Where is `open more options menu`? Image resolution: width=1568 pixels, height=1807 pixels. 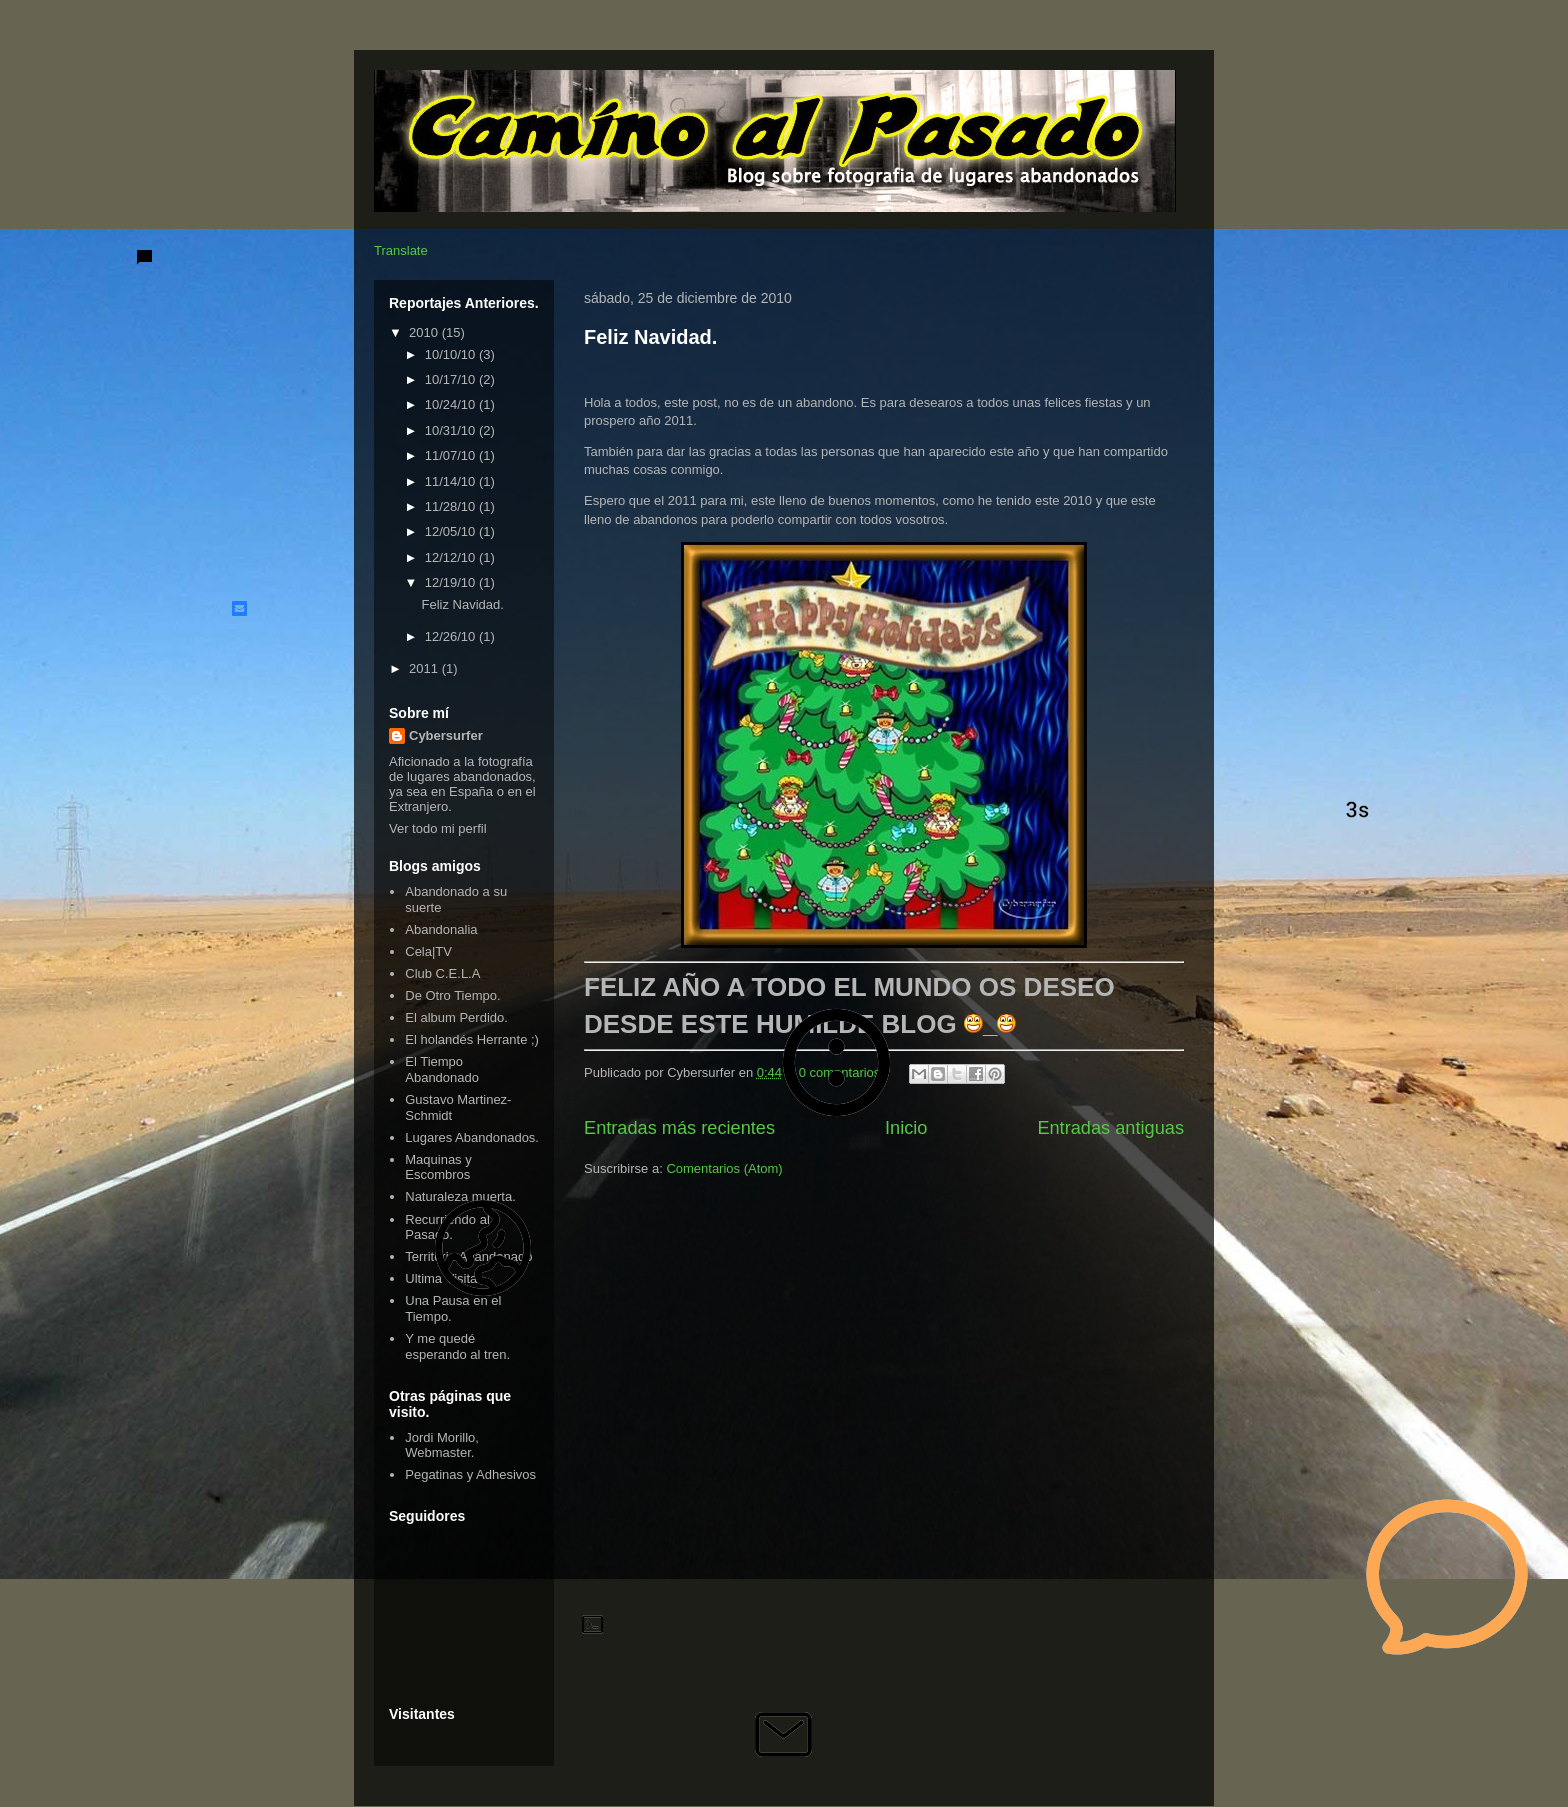
open more options menu is located at coordinates (836, 1062).